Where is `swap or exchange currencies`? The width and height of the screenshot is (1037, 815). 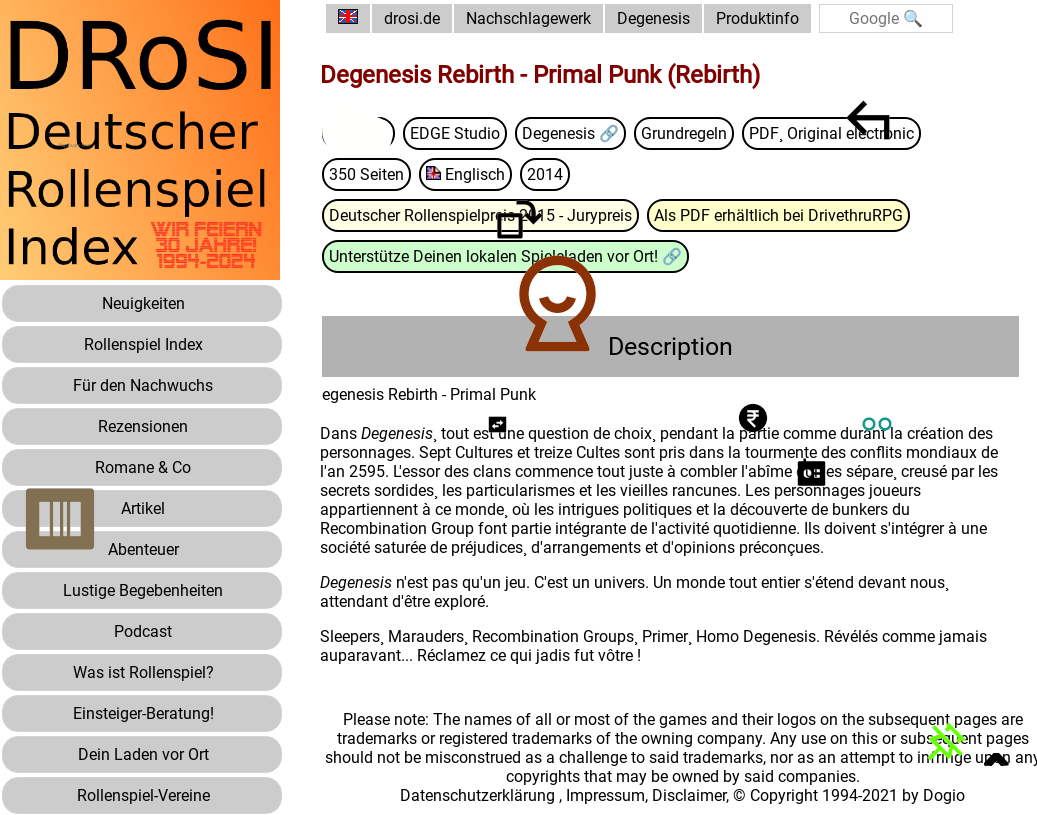 swap or exchange currencies is located at coordinates (497, 424).